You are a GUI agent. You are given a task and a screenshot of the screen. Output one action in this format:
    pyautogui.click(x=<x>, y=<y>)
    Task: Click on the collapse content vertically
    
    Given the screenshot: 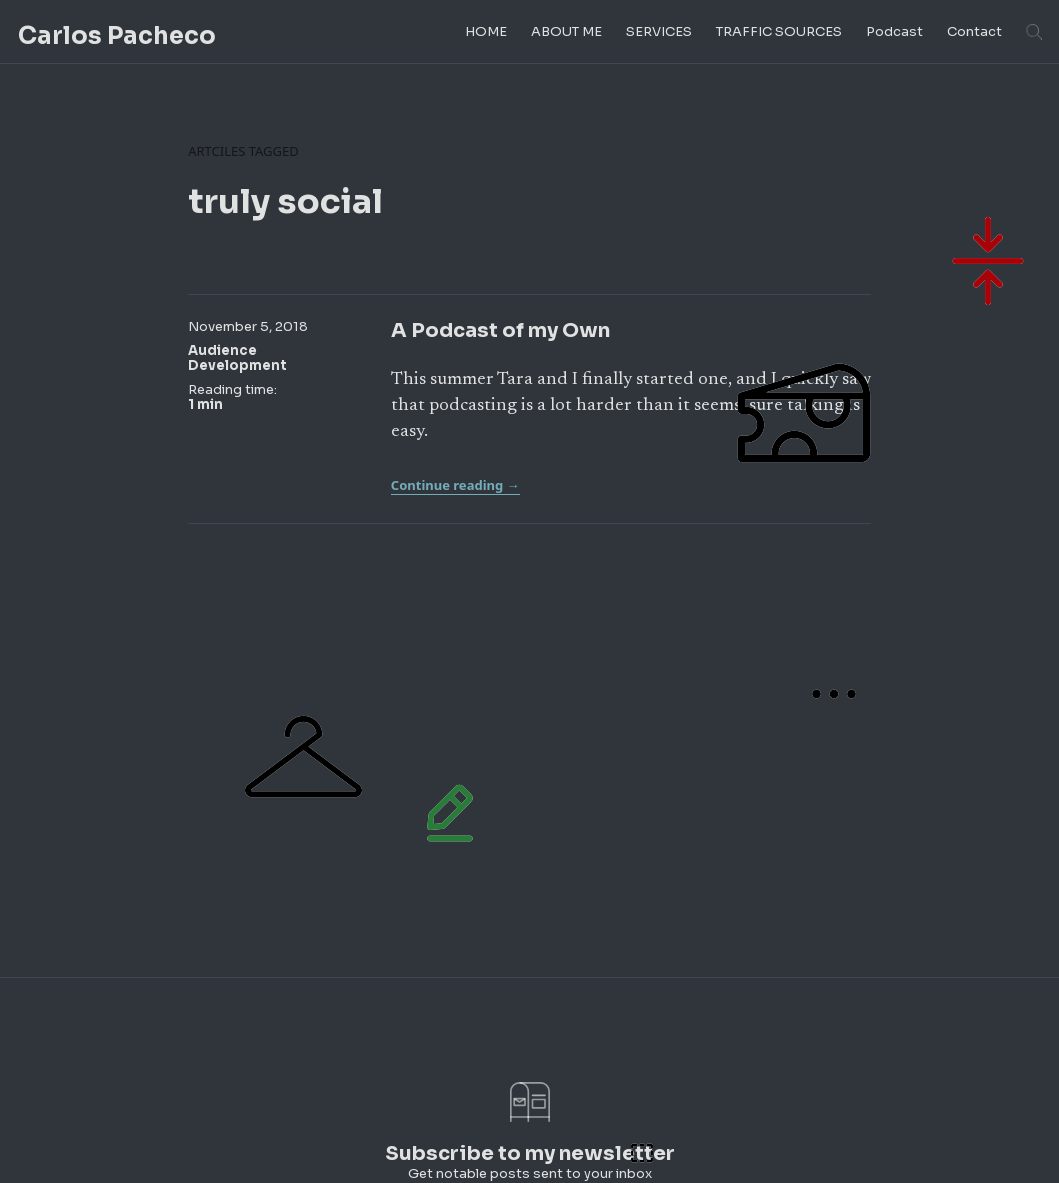 What is the action you would take?
    pyautogui.click(x=988, y=261)
    